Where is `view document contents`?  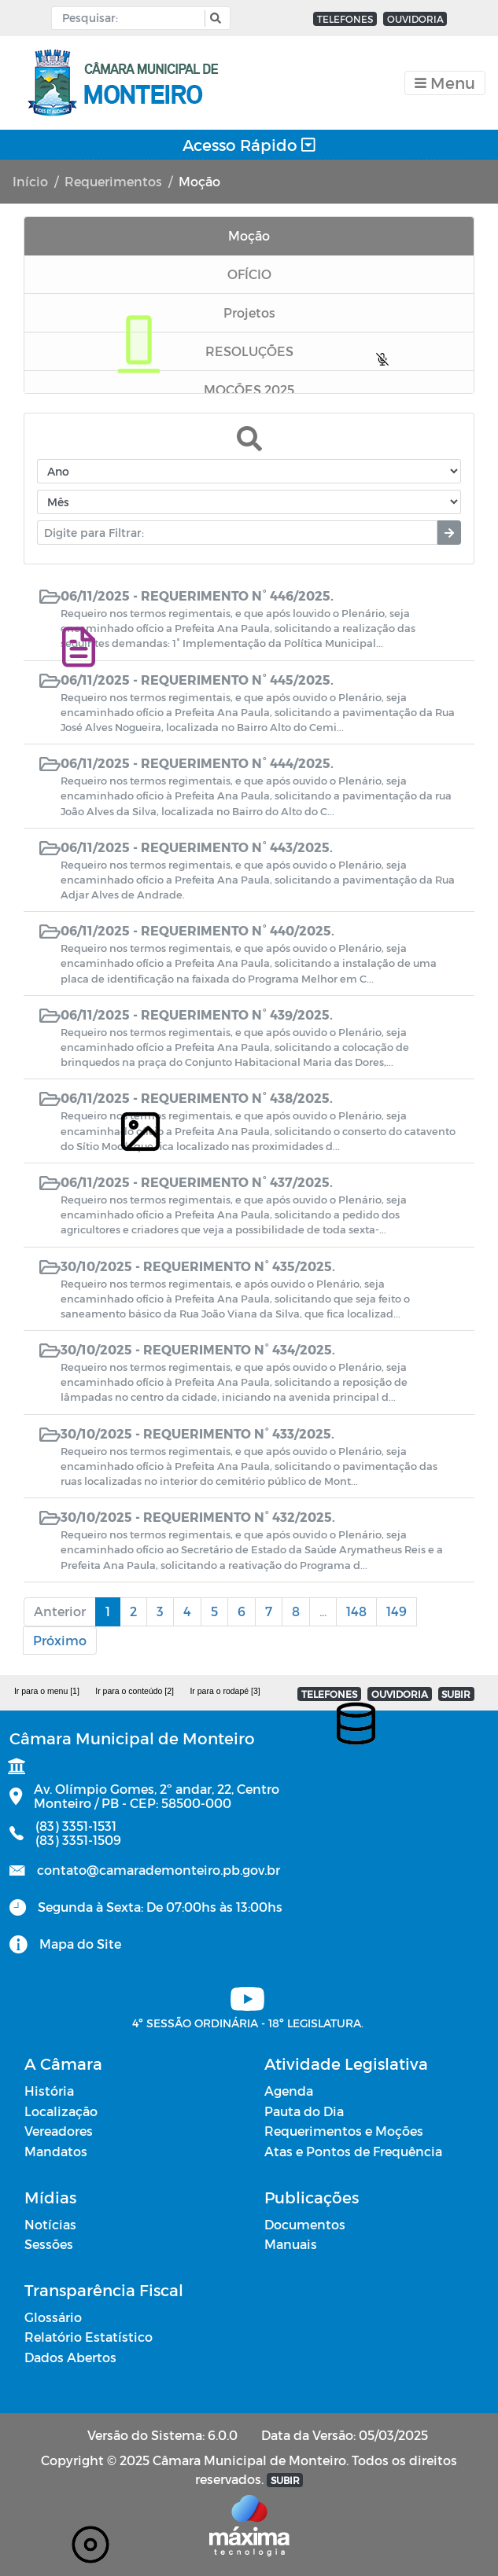
view document contents is located at coordinates (79, 647).